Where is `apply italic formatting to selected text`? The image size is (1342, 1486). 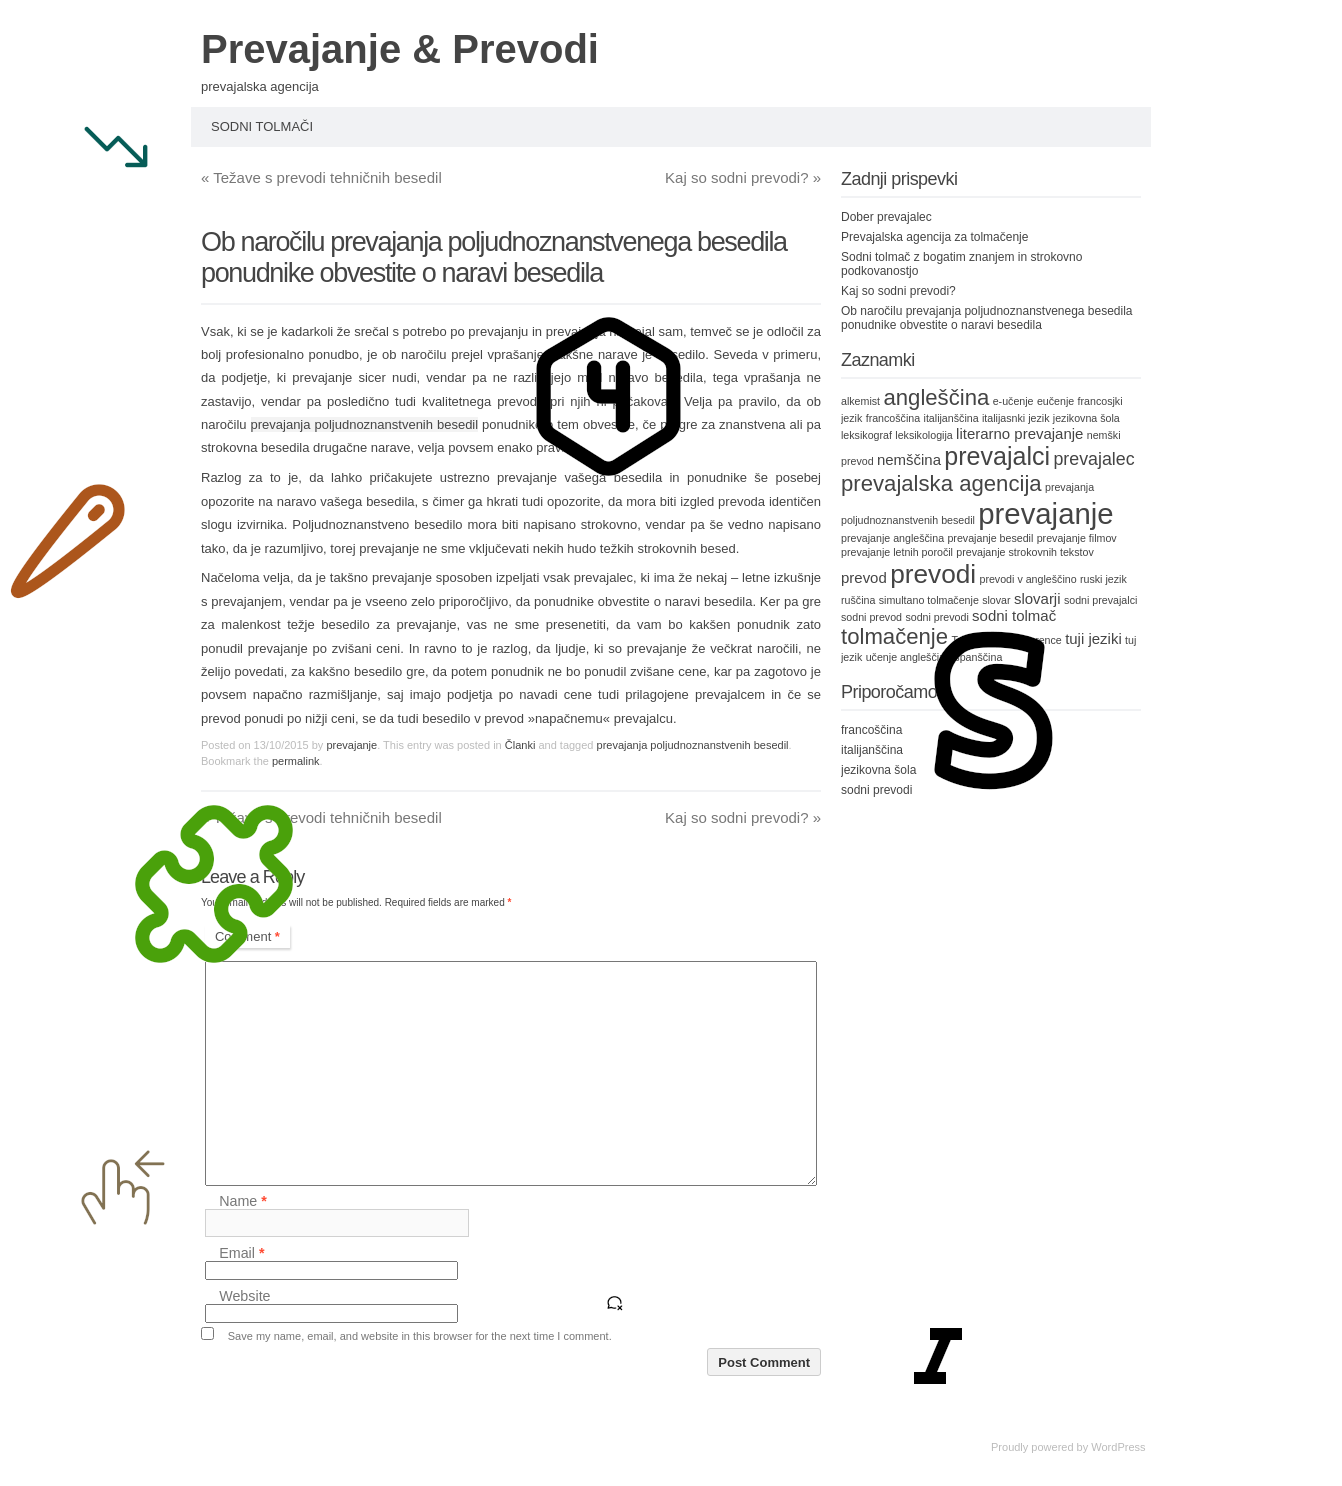 apply italic formatting to selected text is located at coordinates (938, 1360).